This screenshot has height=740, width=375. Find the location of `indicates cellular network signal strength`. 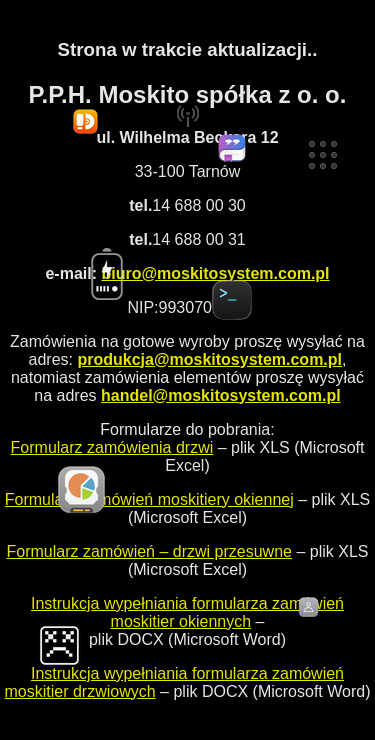

indicates cellular network signal strength is located at coordinates (188, 116).